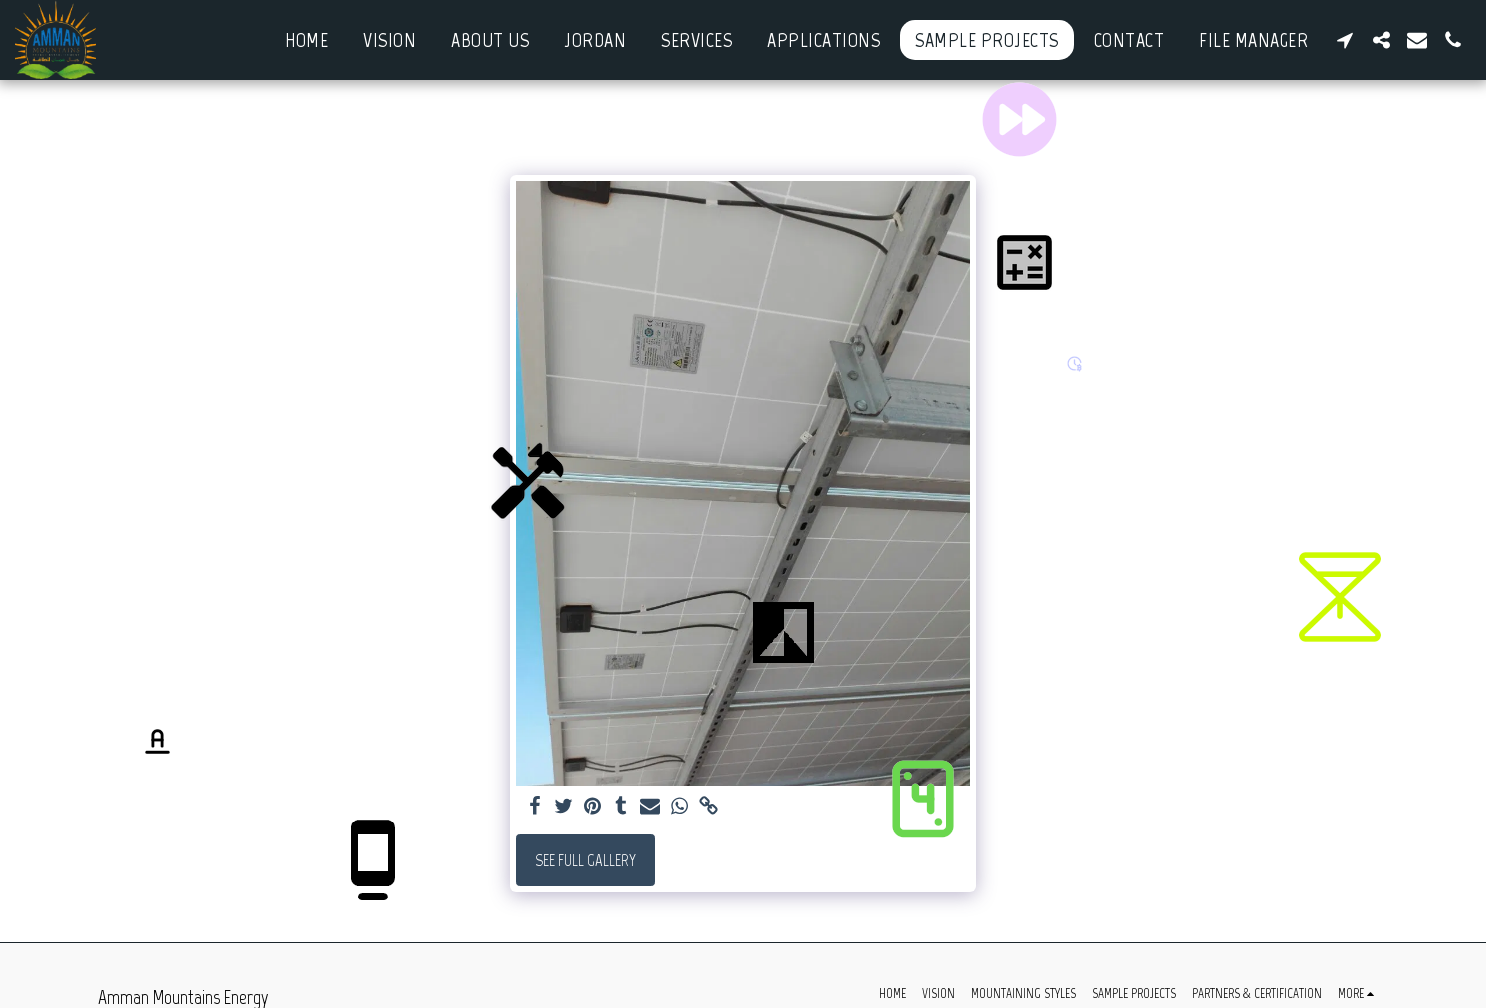 This screenshot has height=1008, width=1486. I want to click on view bitcoin transaction history, so click(1074, 363).